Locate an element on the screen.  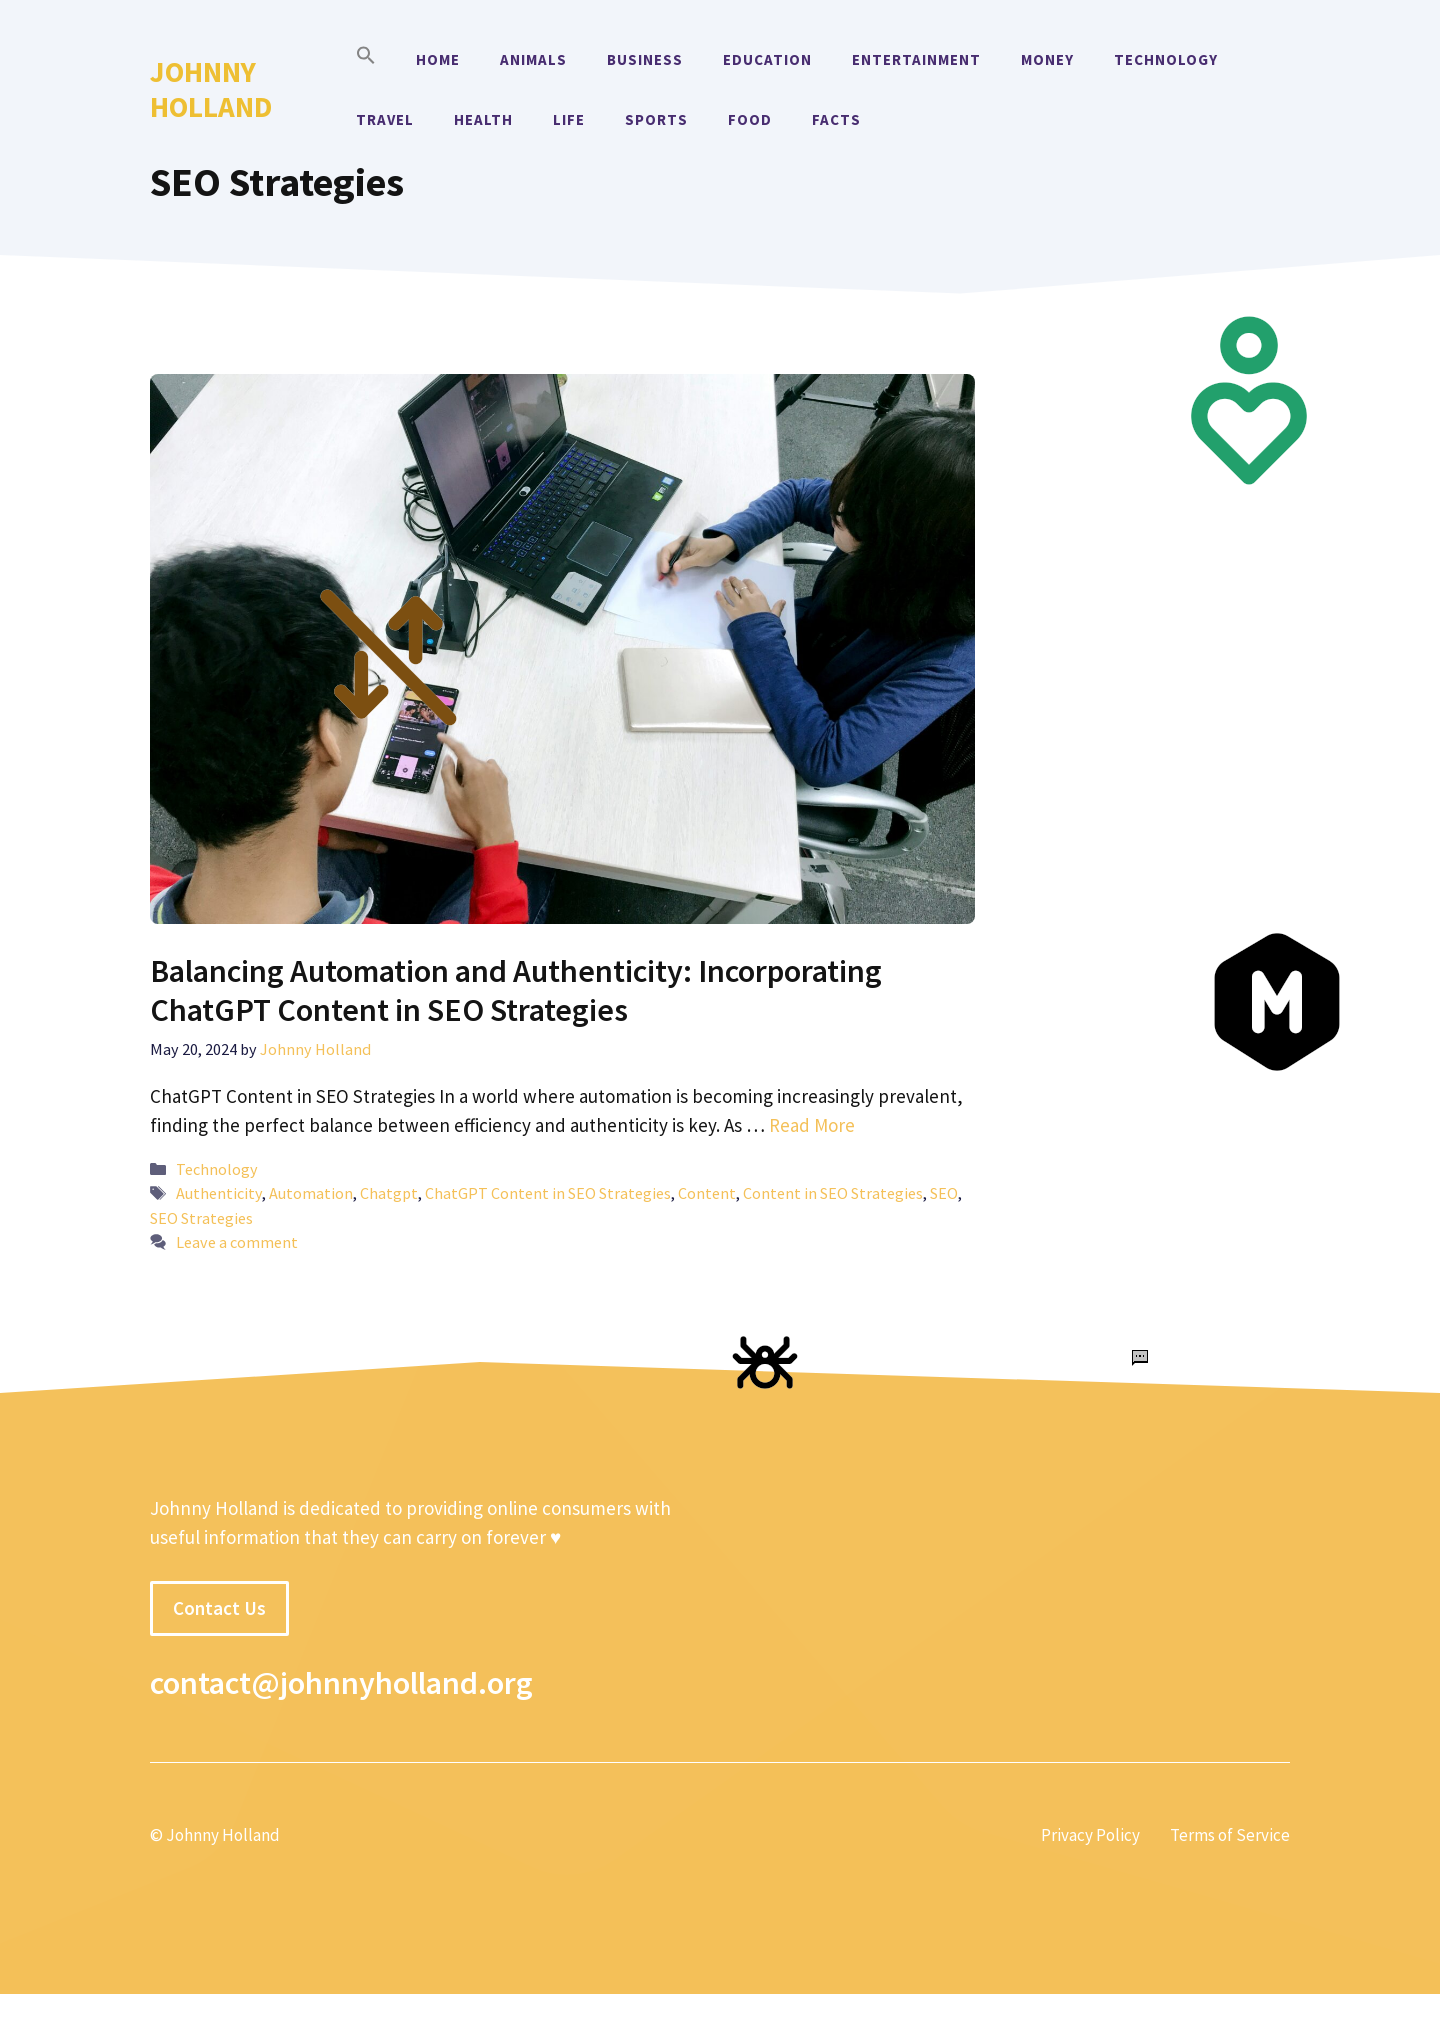
indicates bug or error in the system is located at coordinates (765, 1364).